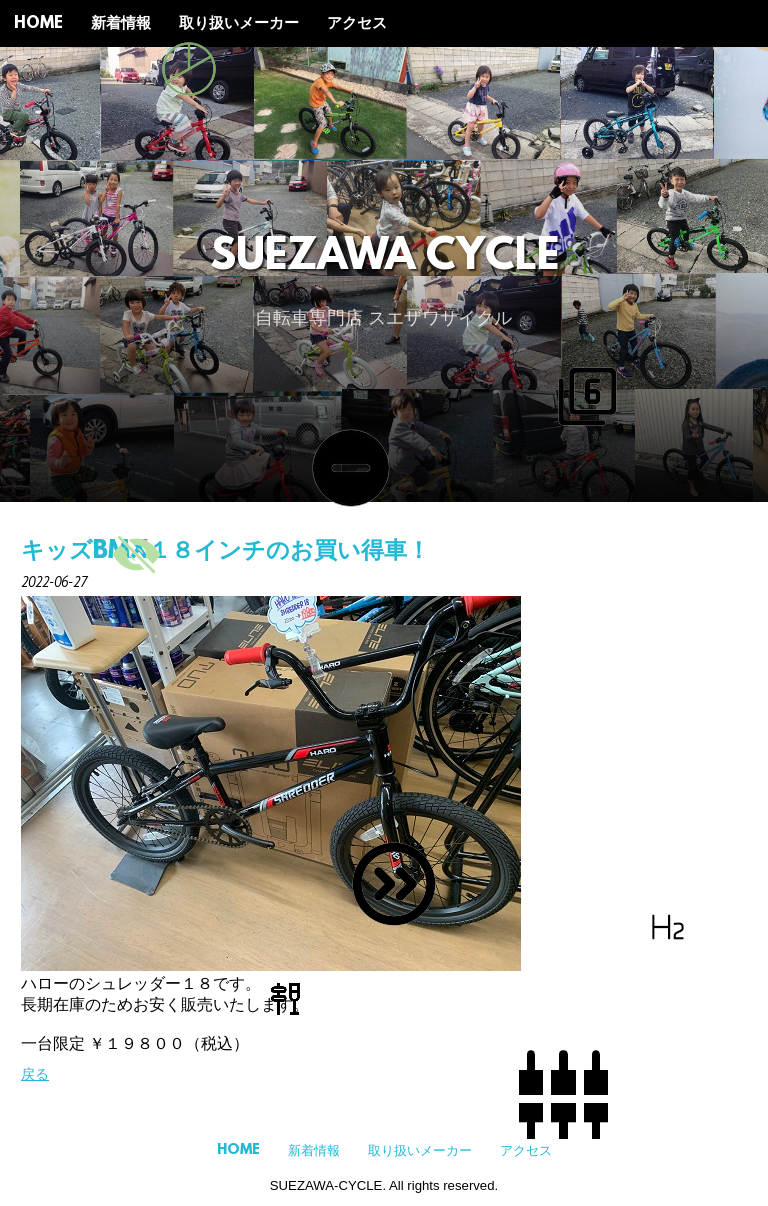 The width and height of the screenshot is (768, 1206). I want to click on indicates 6 items selected or filtered, so click(587, 396).